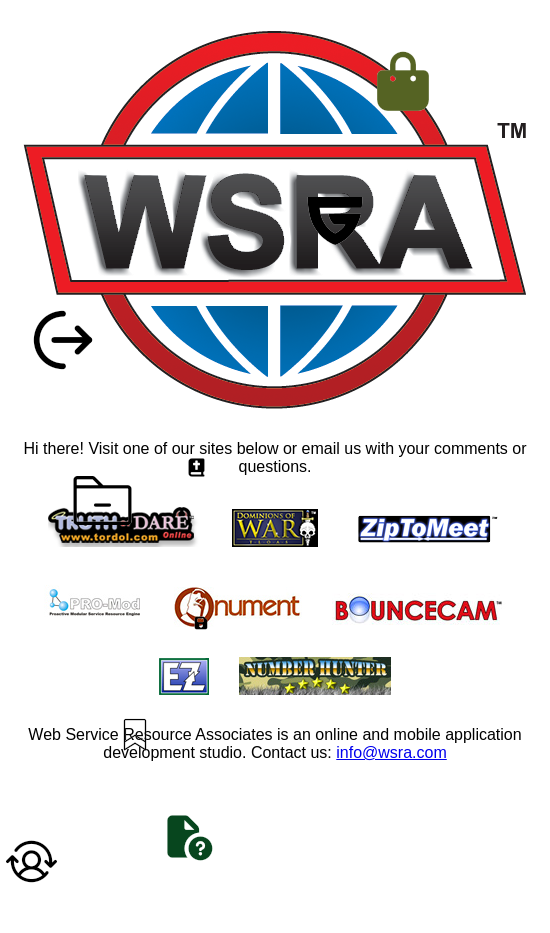 The height and width of the screenshot is (933, 550). What do you see at coordinates (335, 221) in the screenshot?
I see `open the Guilded app` at bounding box center [335, 221].